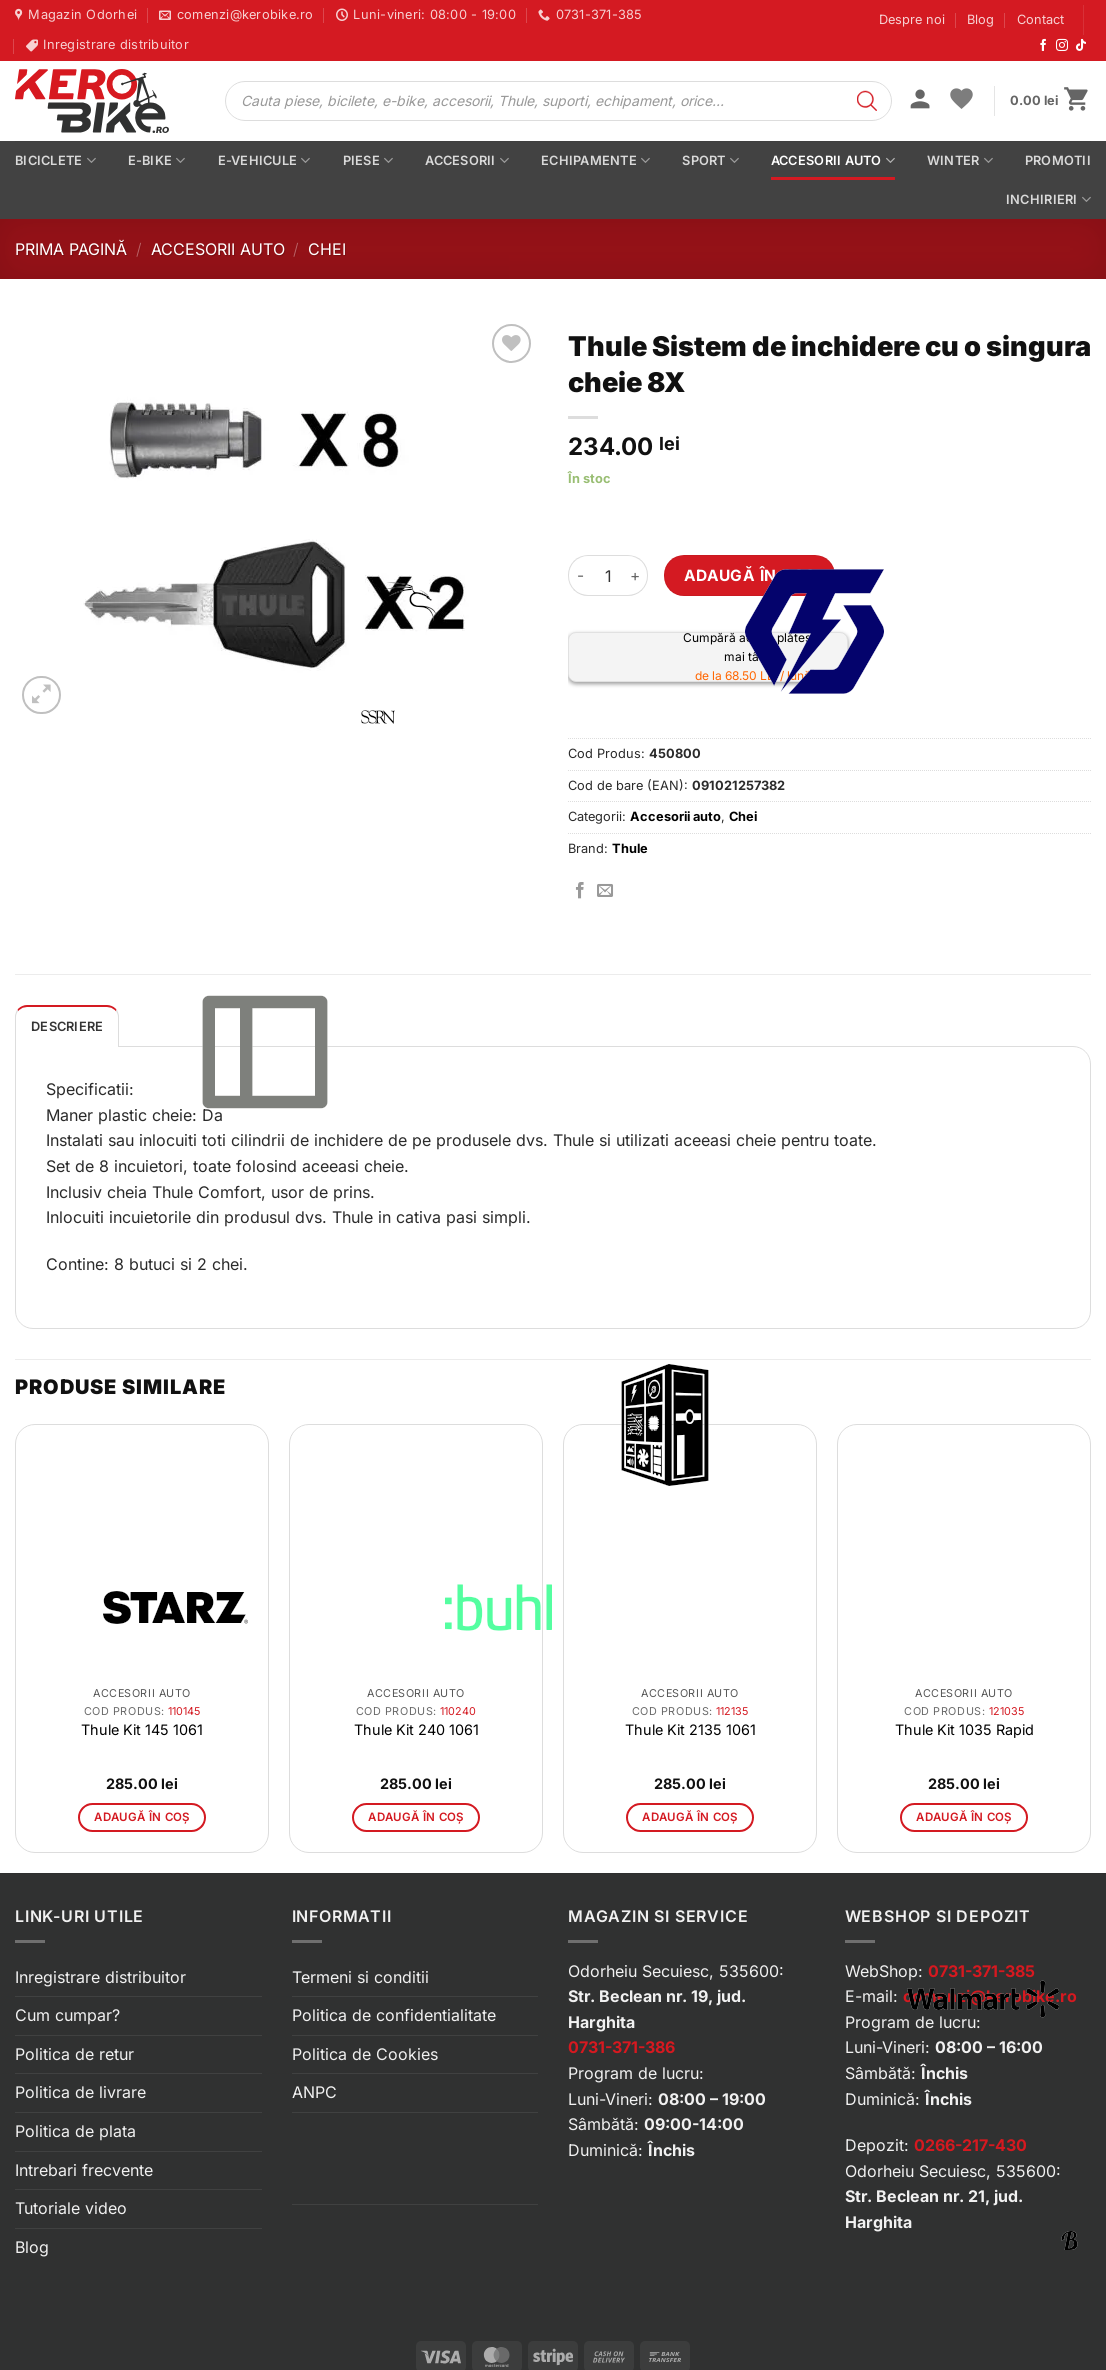  I want to click on open the Starz streaming app, so click(175, 1607).